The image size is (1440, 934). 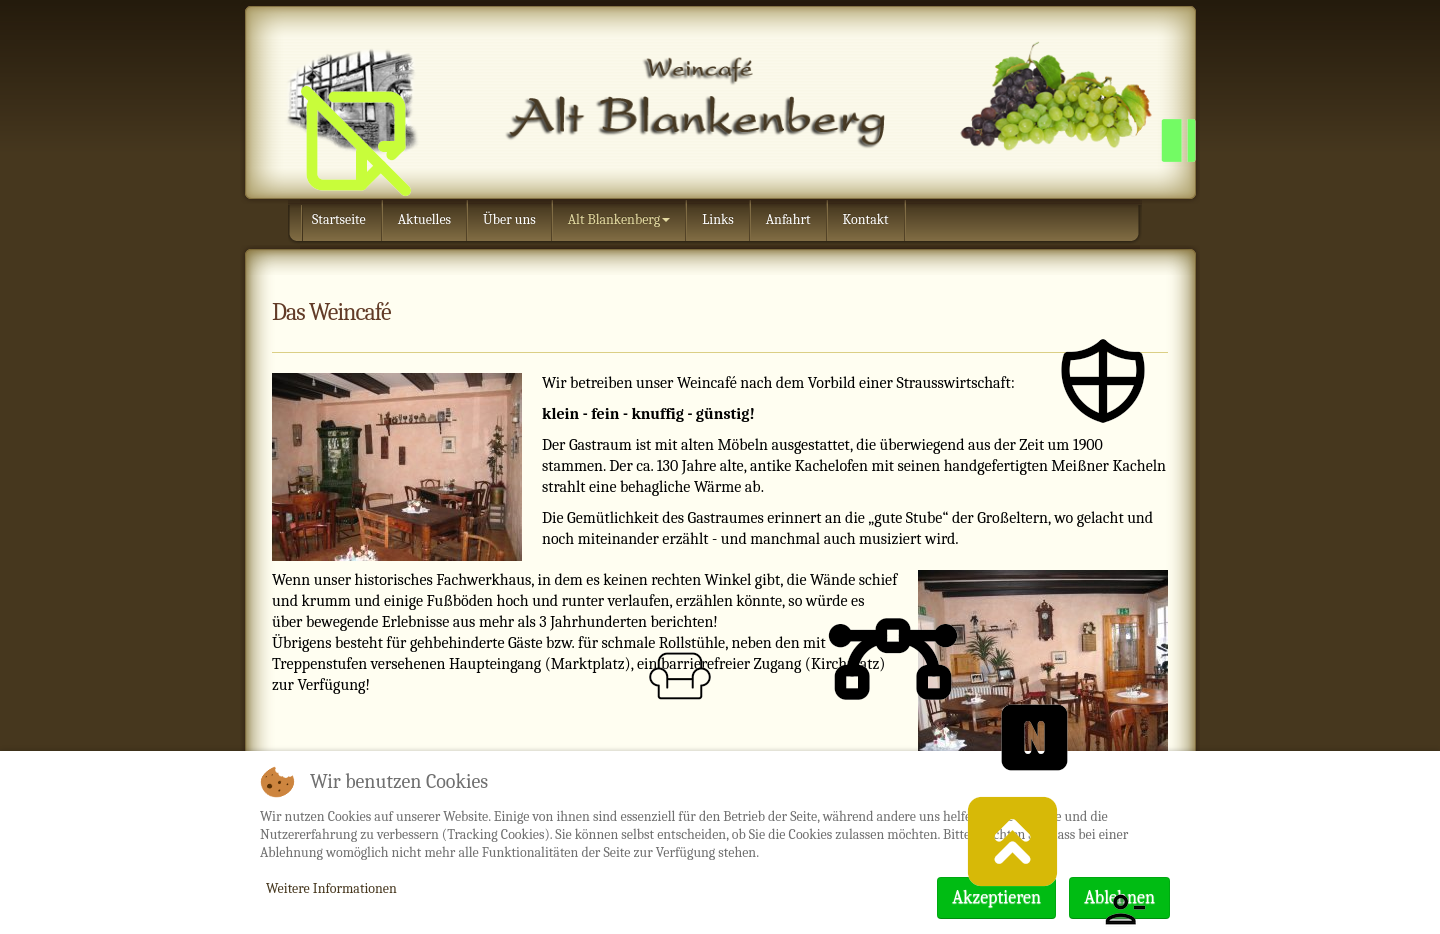 What do you see at coordinates (356, 141) in the screenshot?
I see `notes feature is disabled or unavailable` at bounding box center [356, 141].